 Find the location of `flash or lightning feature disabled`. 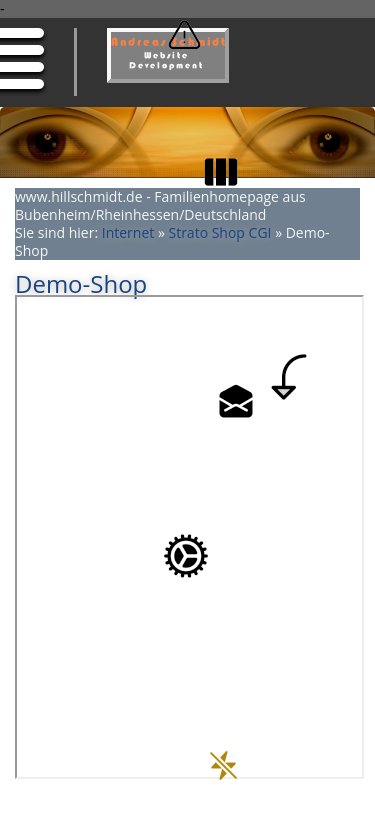

flash or lightning feature disabled is located at coordinates (223, 765).